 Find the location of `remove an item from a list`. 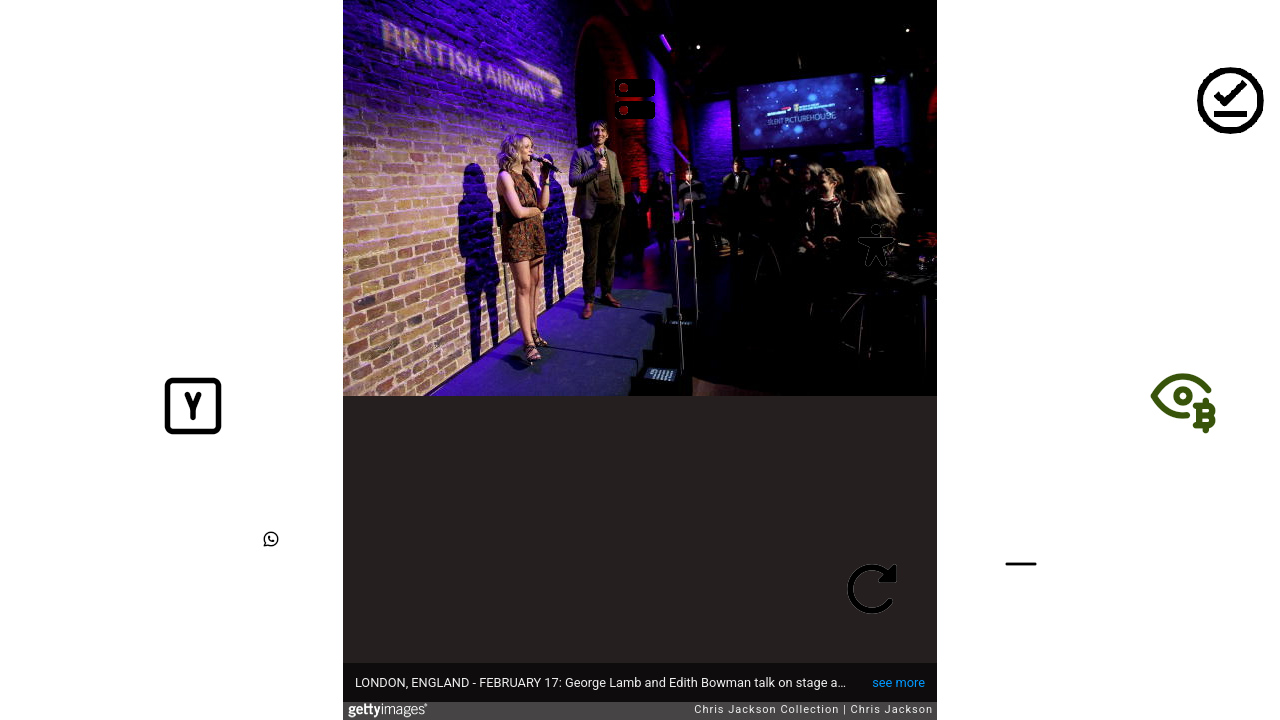

remove an item from a list is located at coordinates (1021, 564).